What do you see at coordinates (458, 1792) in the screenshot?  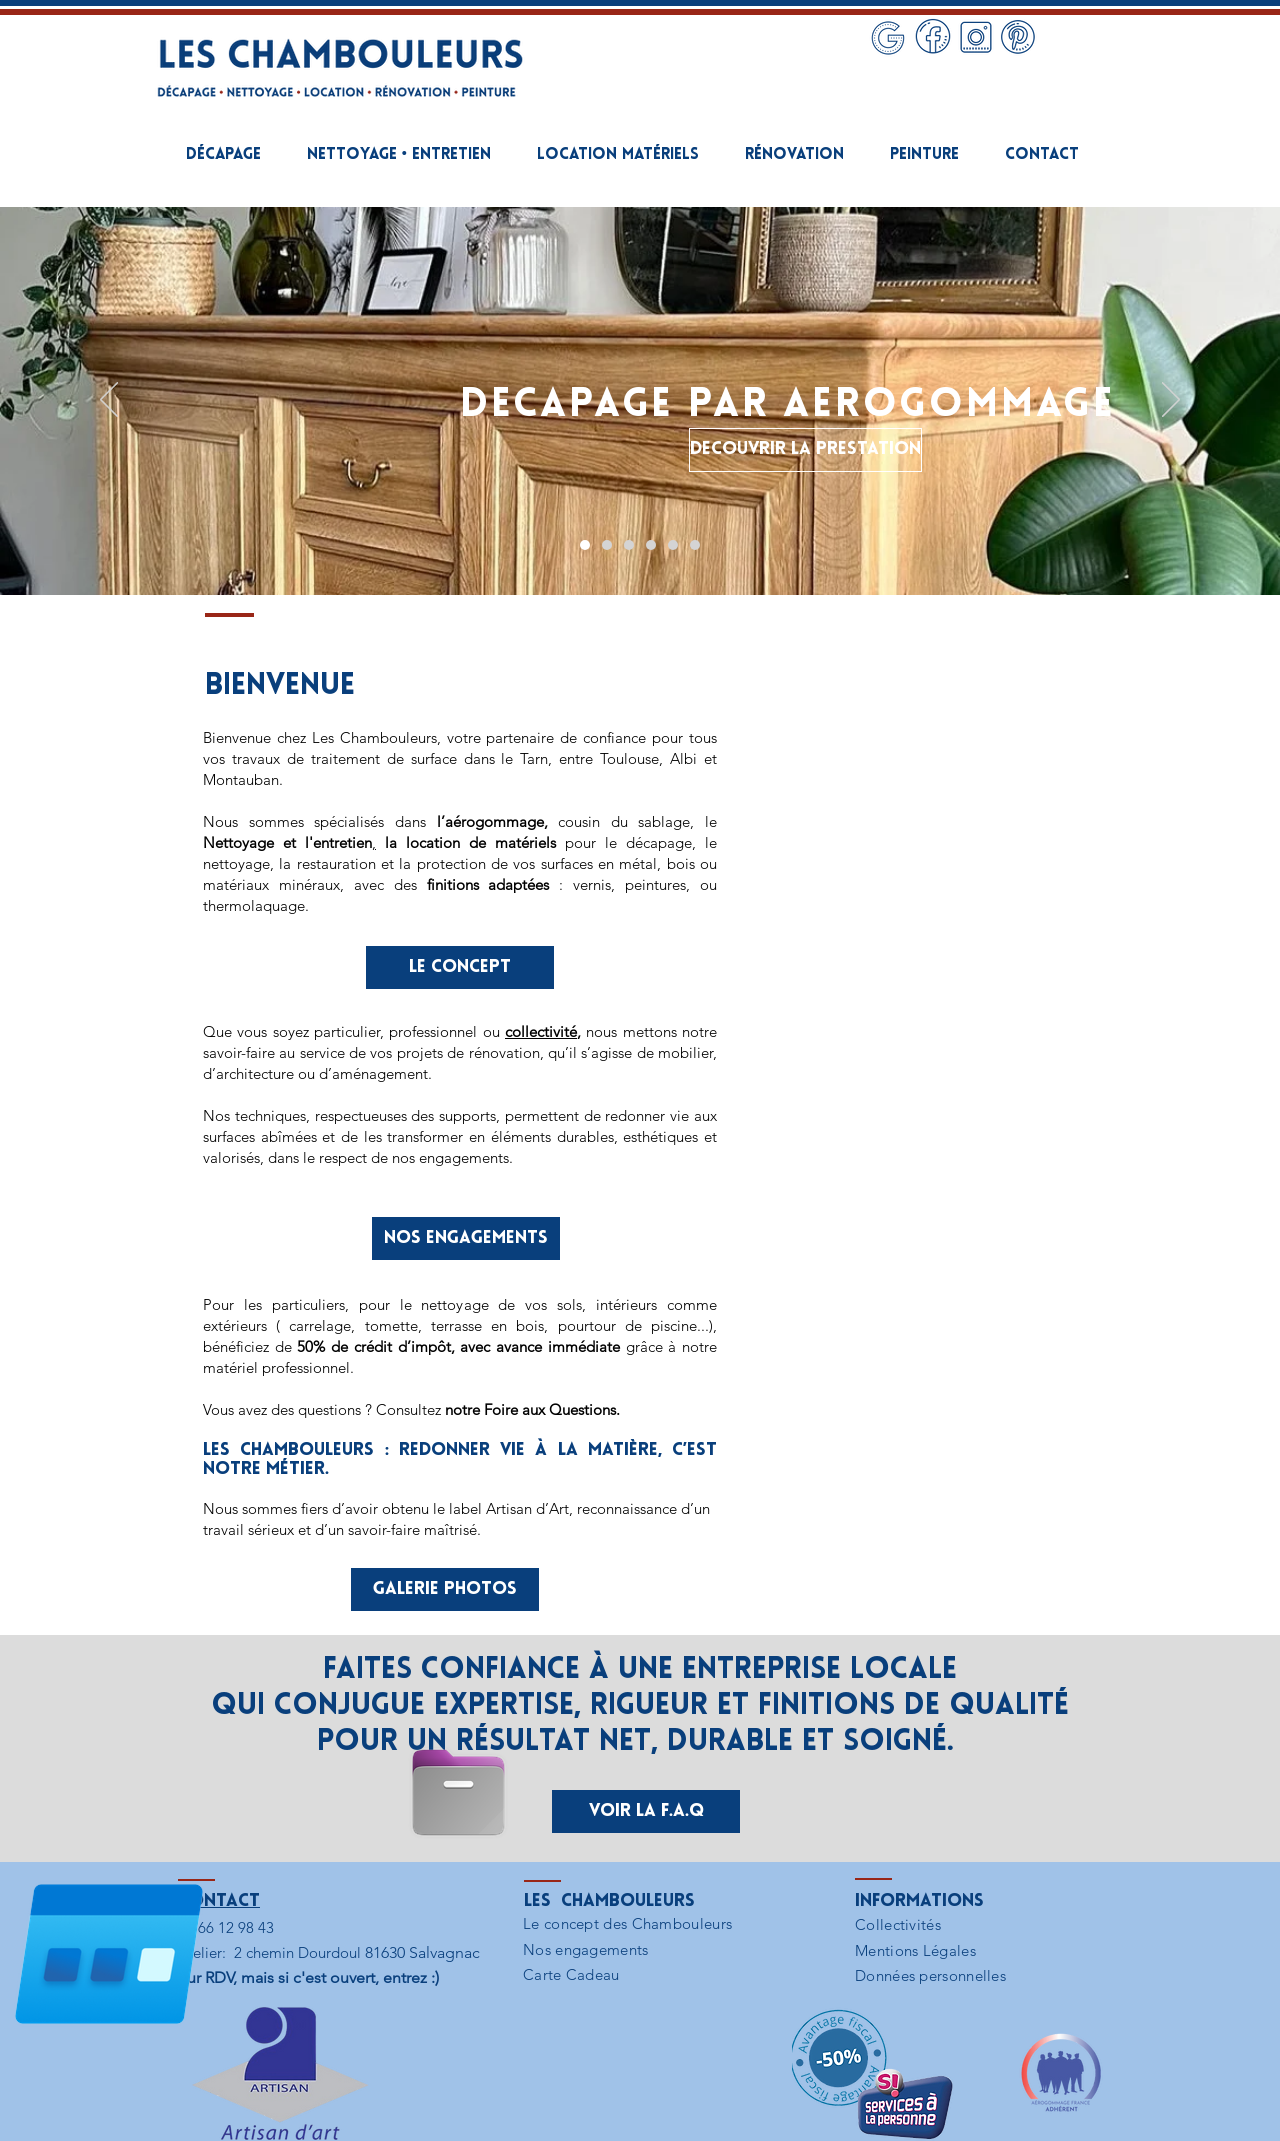 I see `open the file manager` at bounding box center [458, 1792].